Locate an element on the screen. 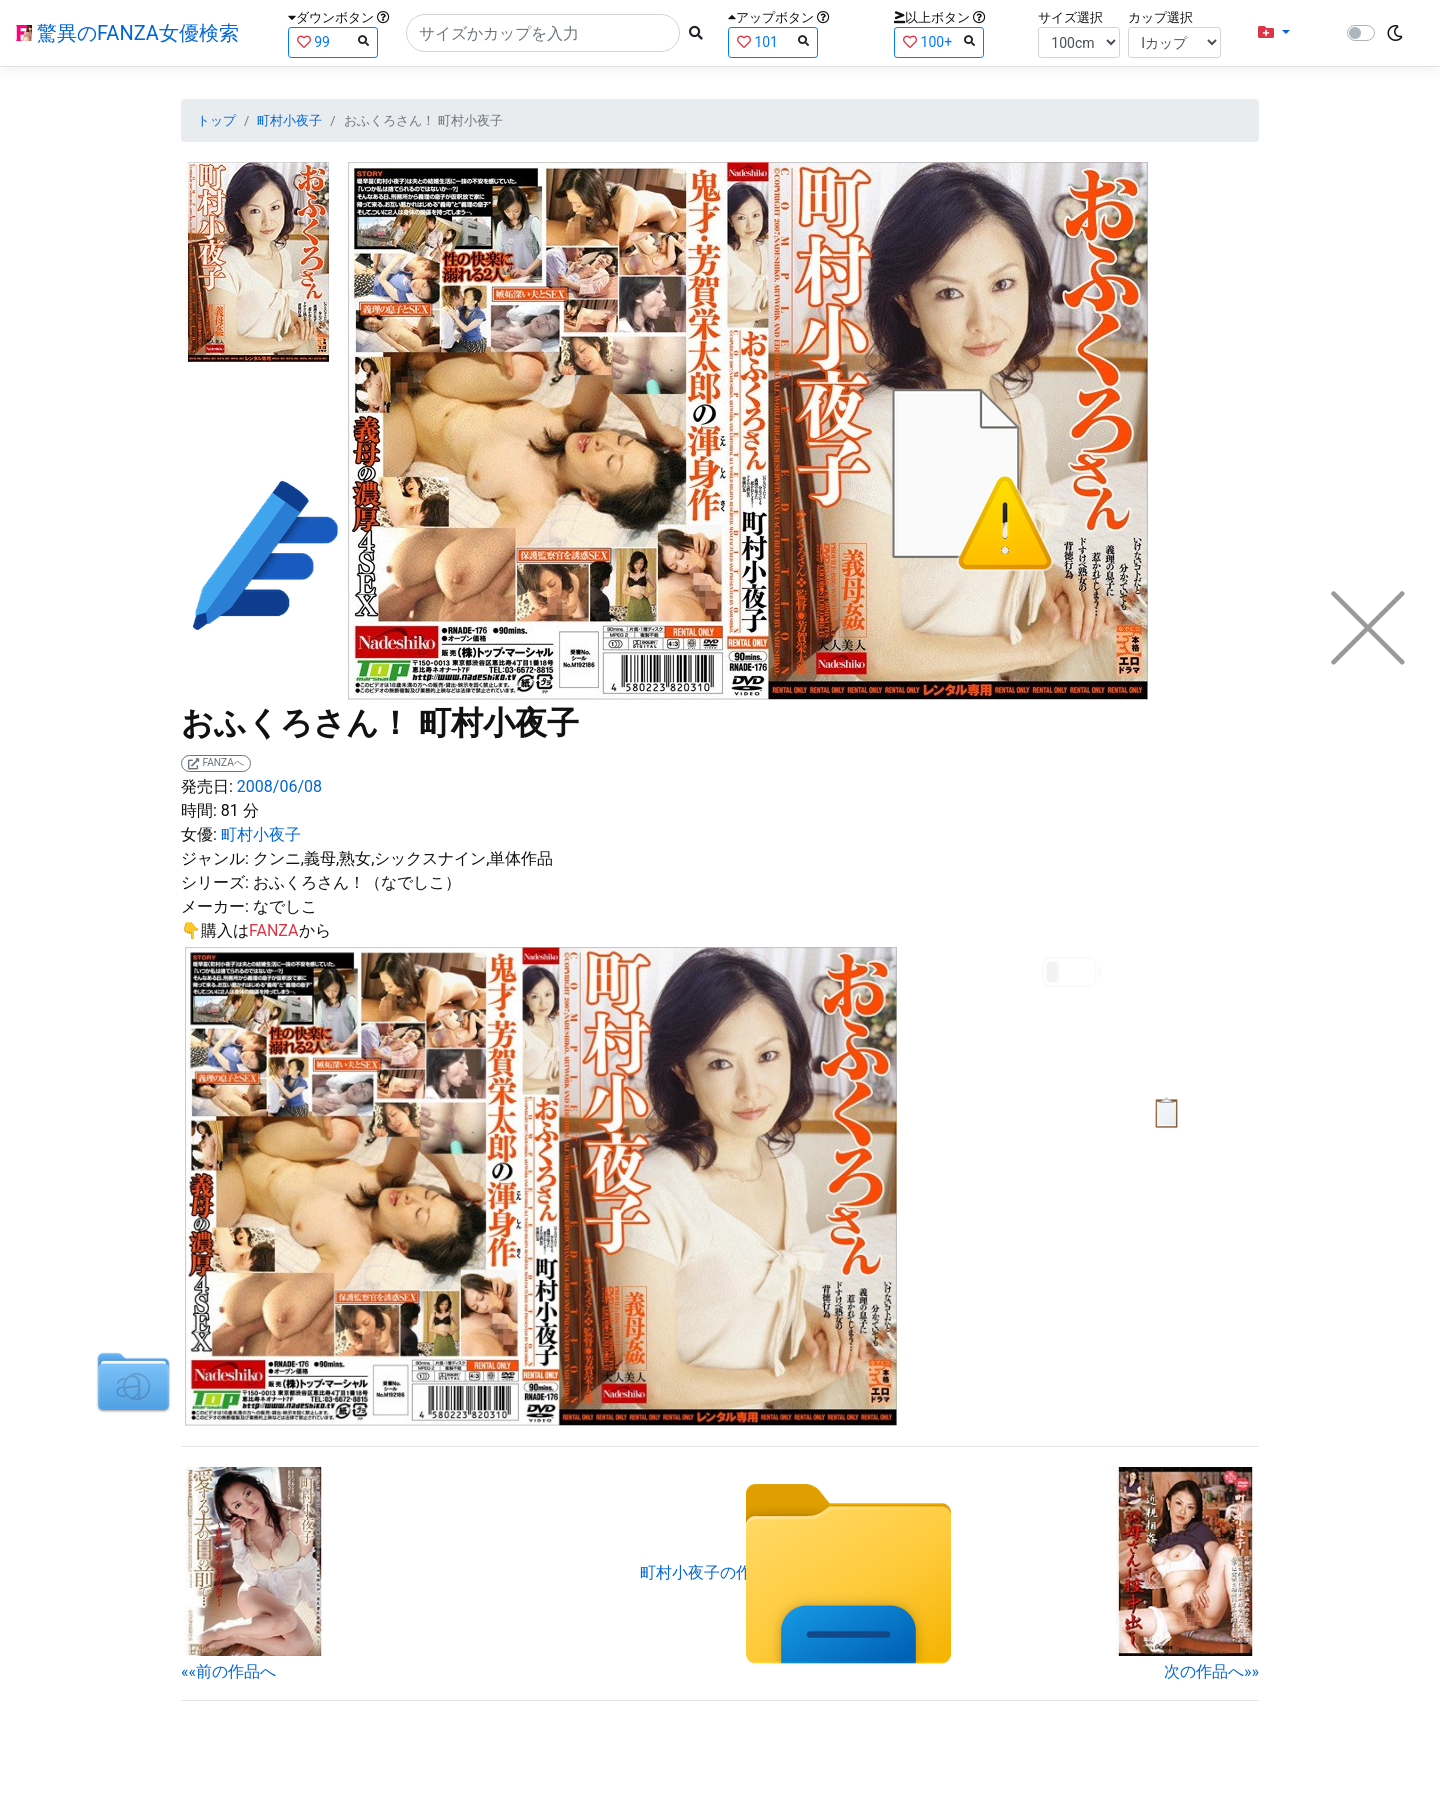 The width and height of the screenshot is (1440, 1793). access clipboard contents is located at coordinates (1166, 1112).